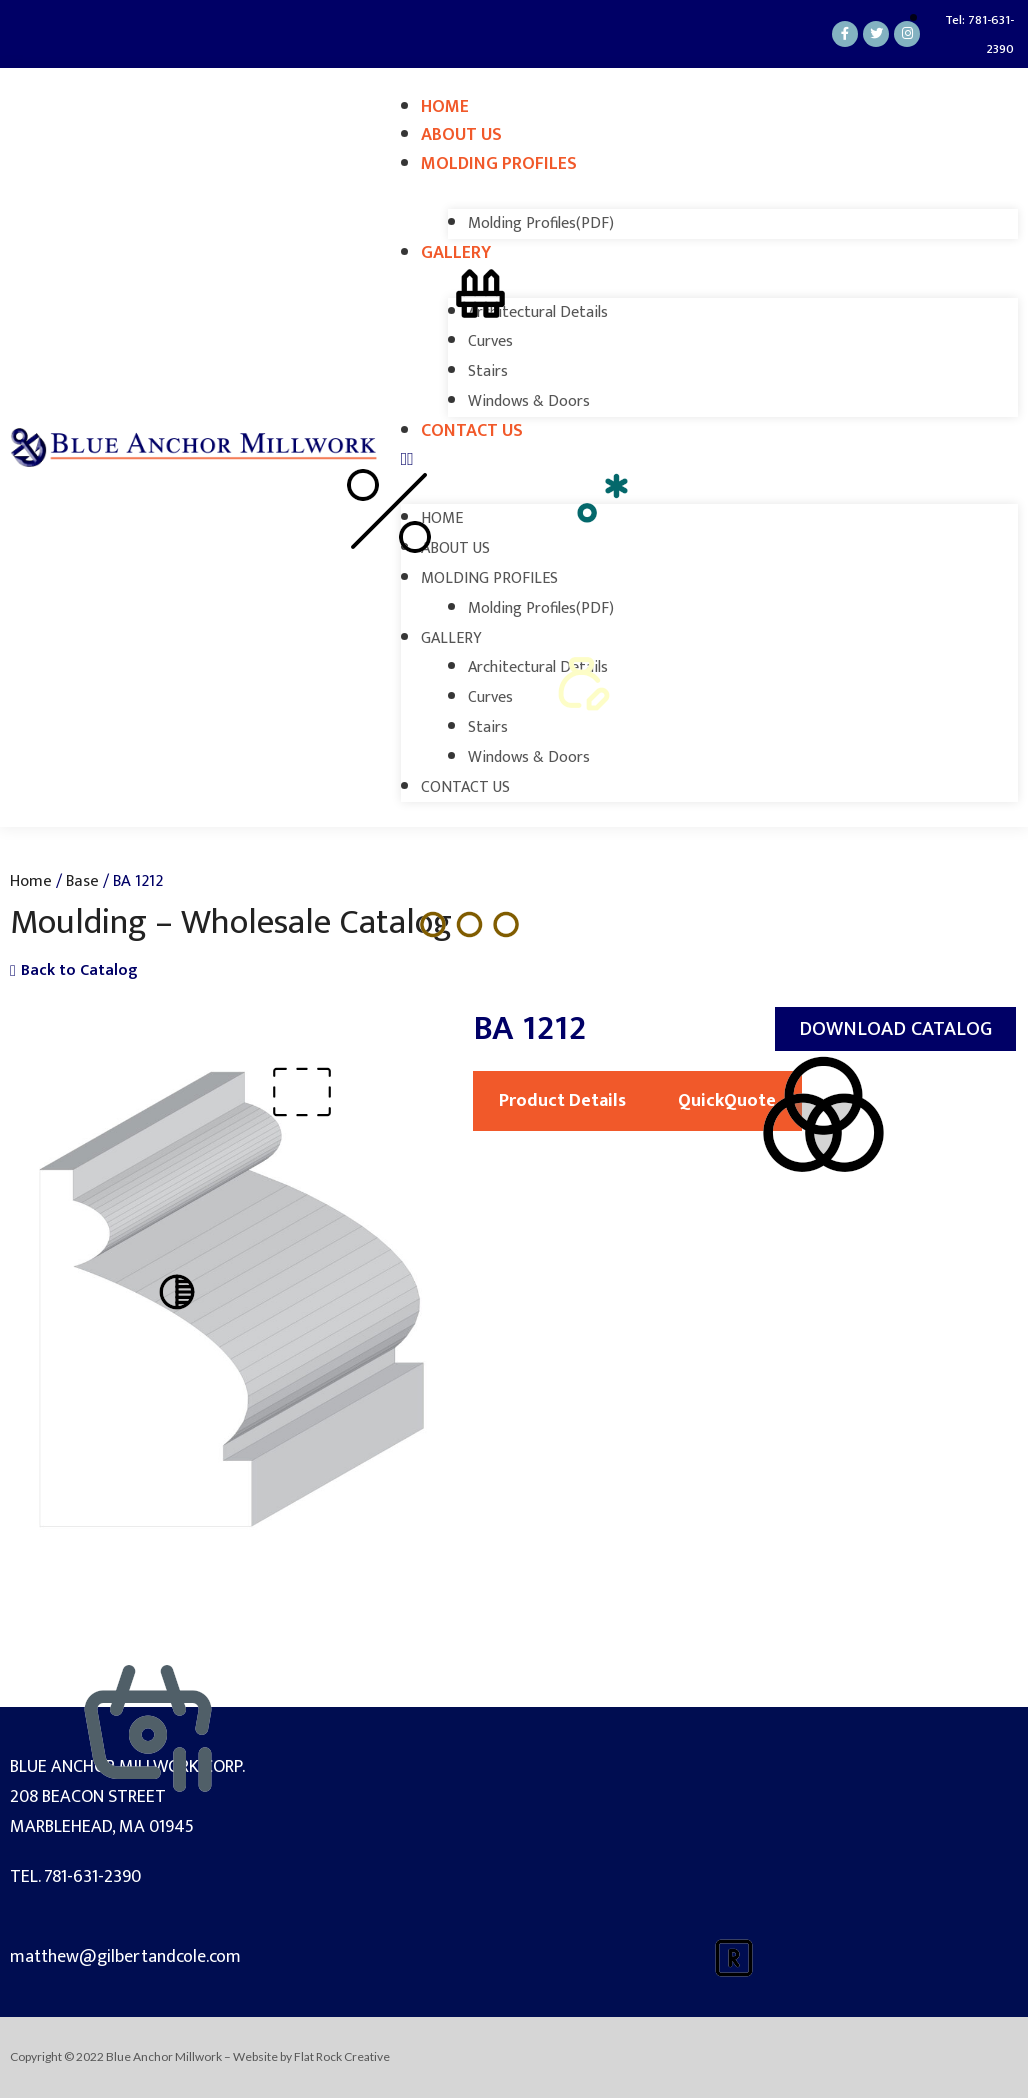 The image size is (1028, 2098). Describe the element at coordinates (602, 497) in the screenshot. I see `toggle regular expression search mode` at that location.